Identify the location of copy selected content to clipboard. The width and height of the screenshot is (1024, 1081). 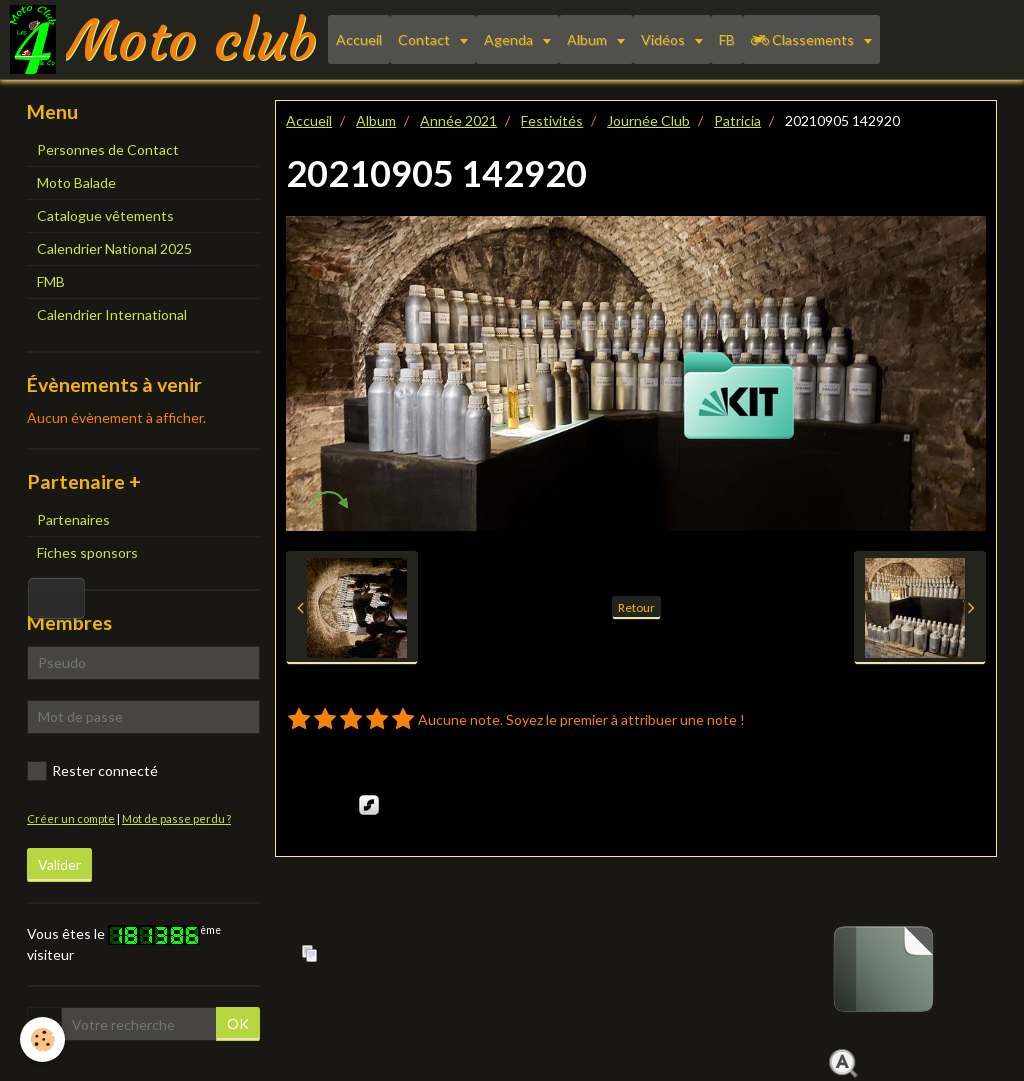
(309, 953).